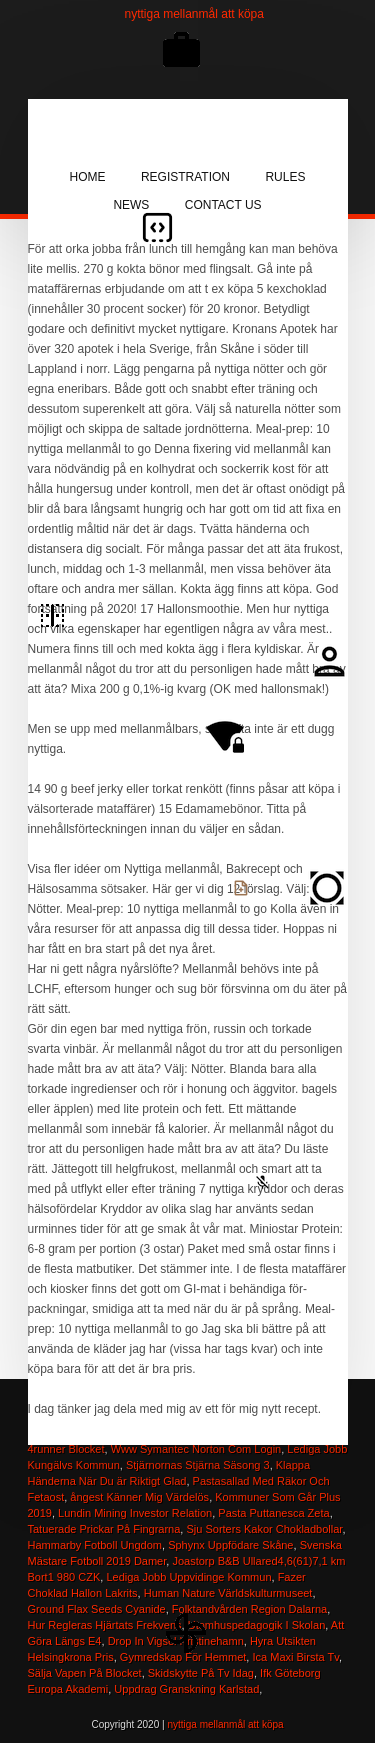 The height and width of the screenshot is (1743, 375). I want to click on mute your microphone, so click(262, 1182).